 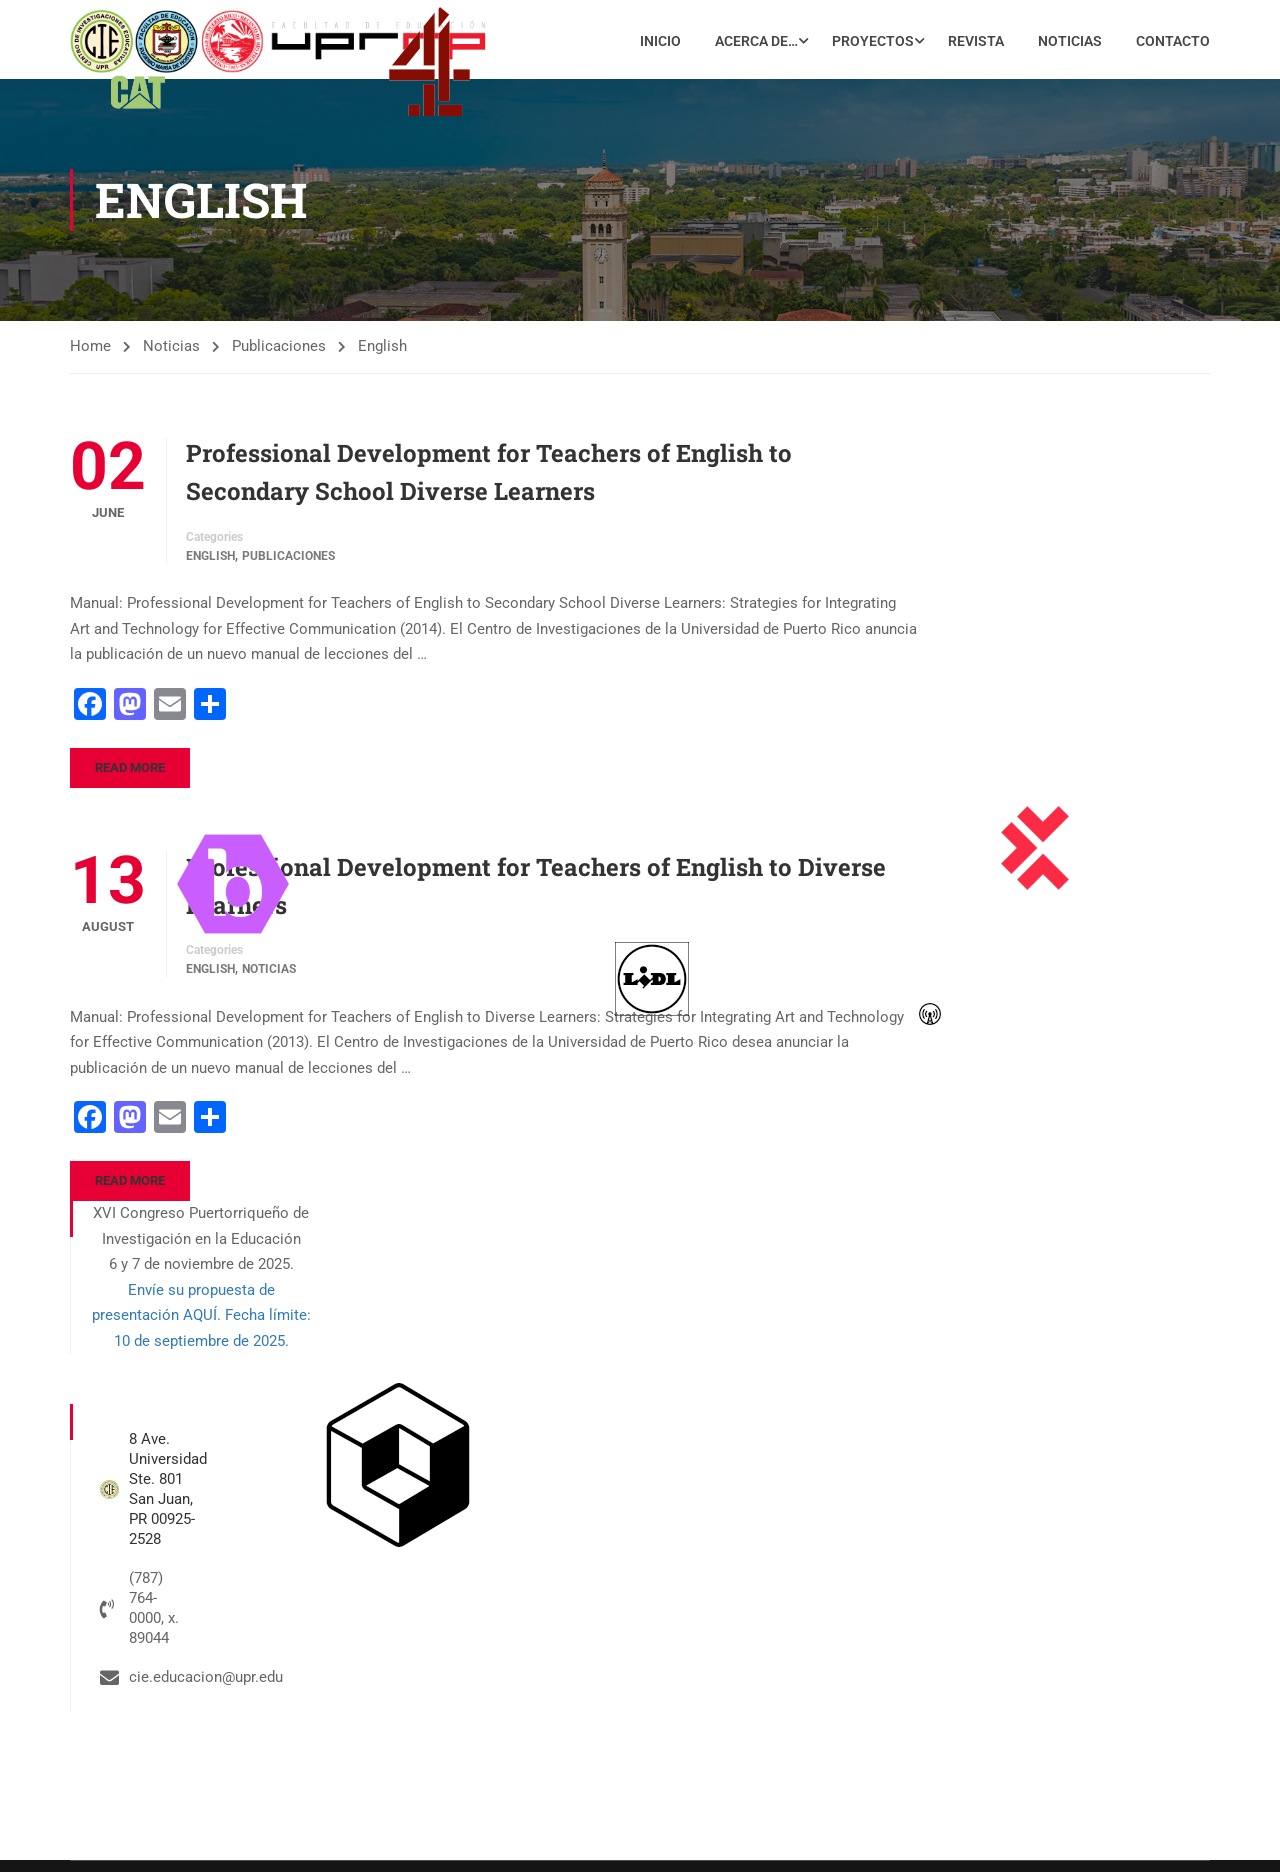 I want to click on open the Overcast podcast app, so click(x=930, y=1014).